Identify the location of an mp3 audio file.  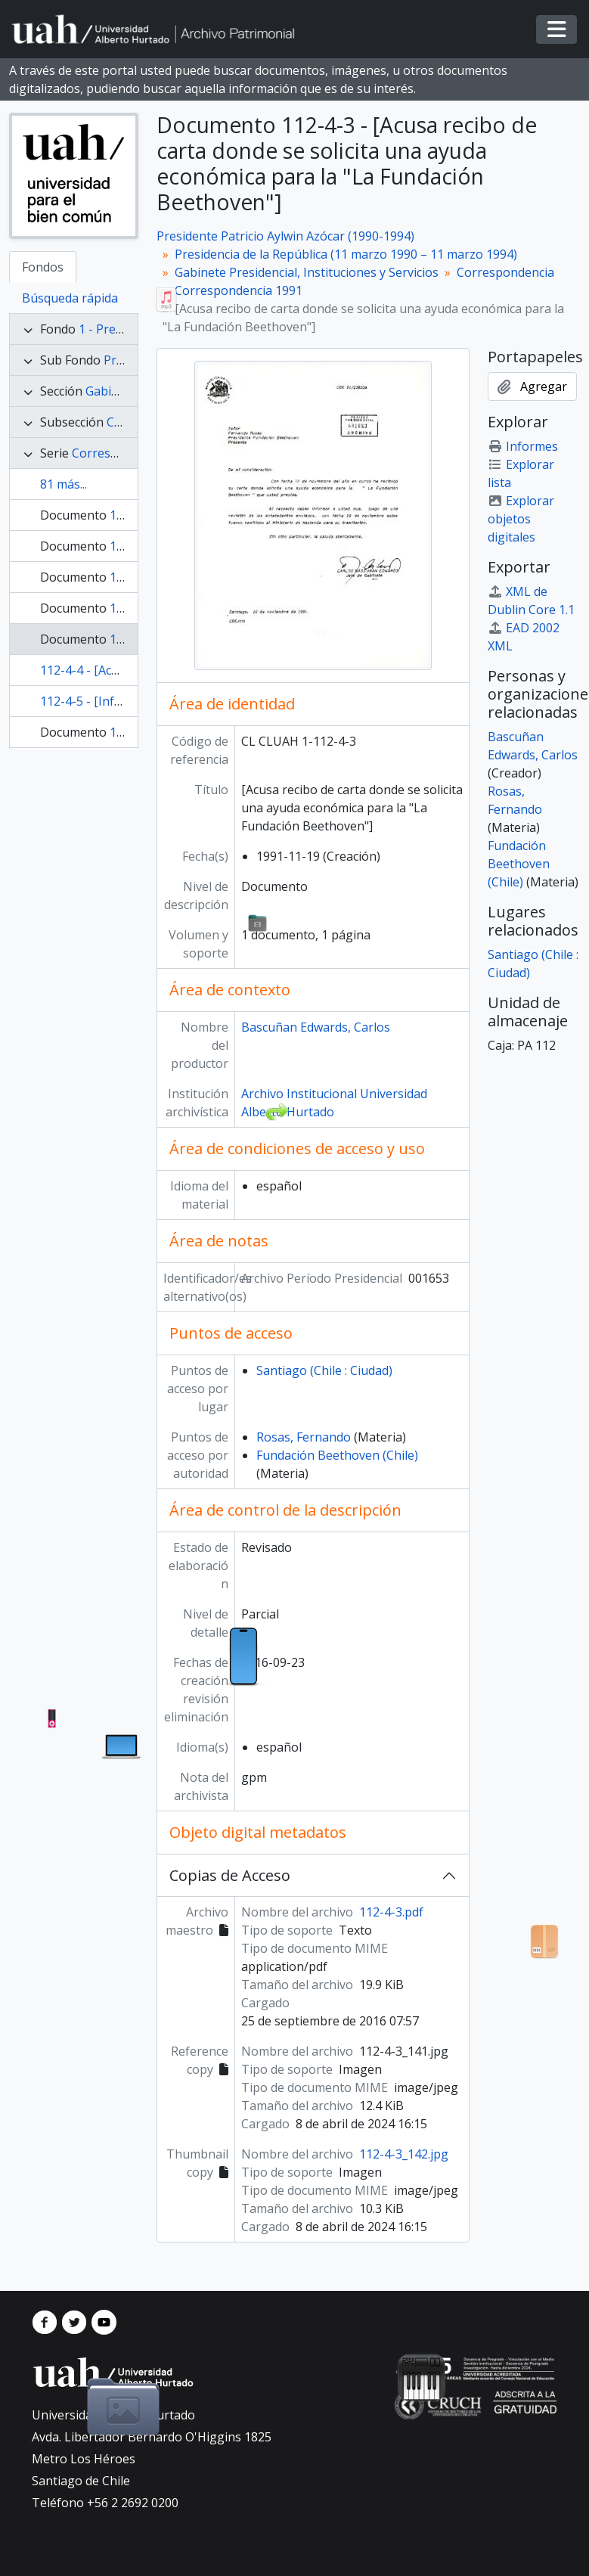
(166, 299).